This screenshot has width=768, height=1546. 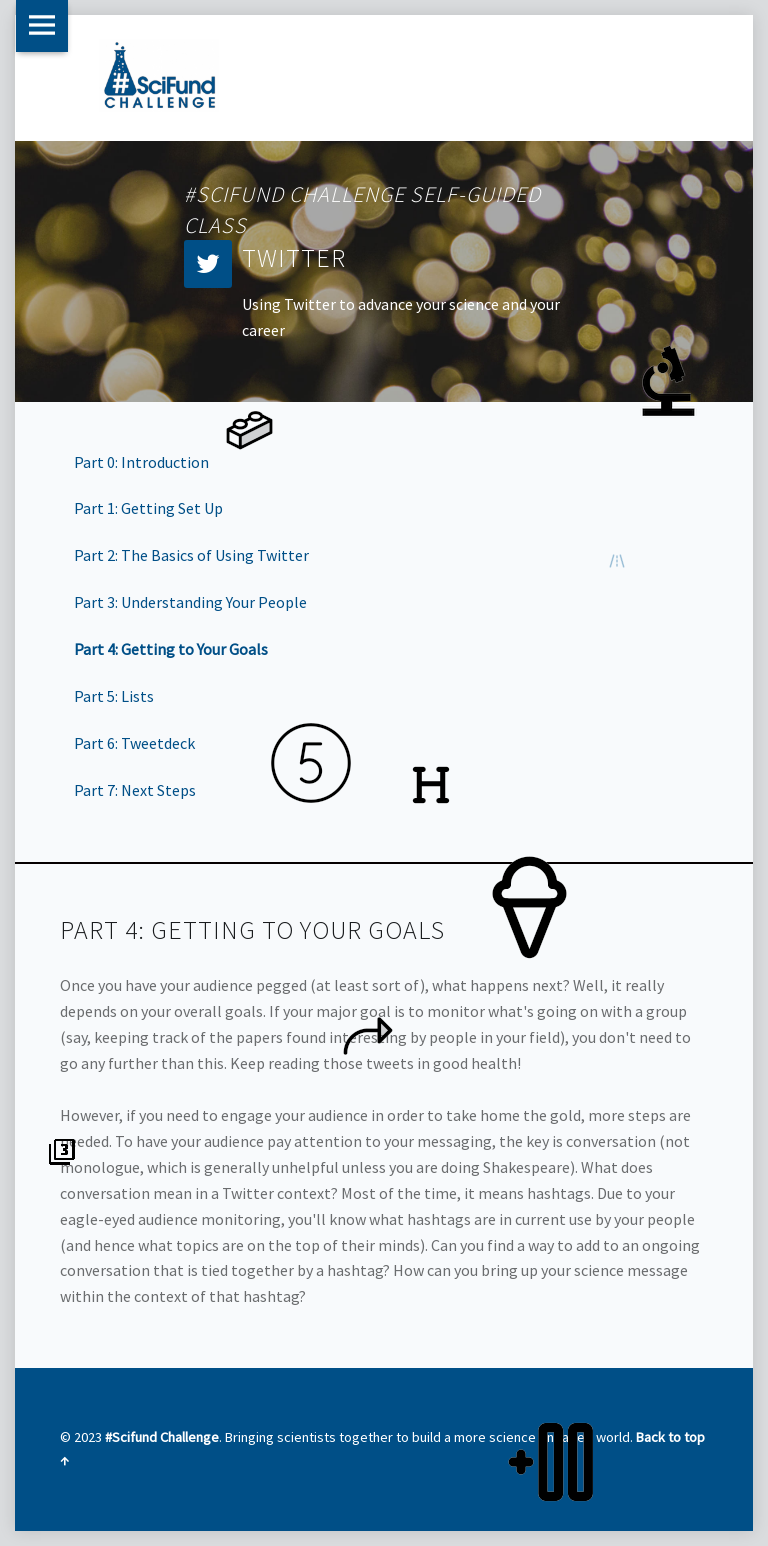 I want to click on access biotech or laboratory features, so click(x=668, y=382).